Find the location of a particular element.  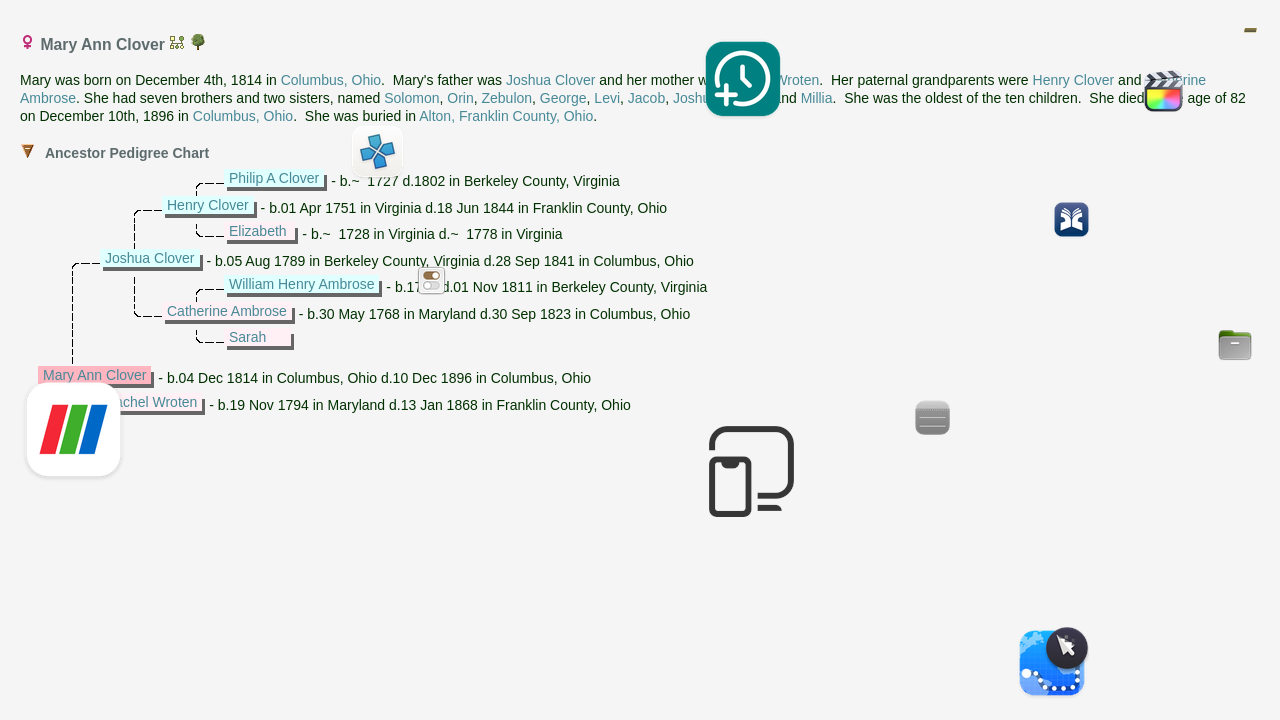

open the notes app is located at coordinates (932, 417).